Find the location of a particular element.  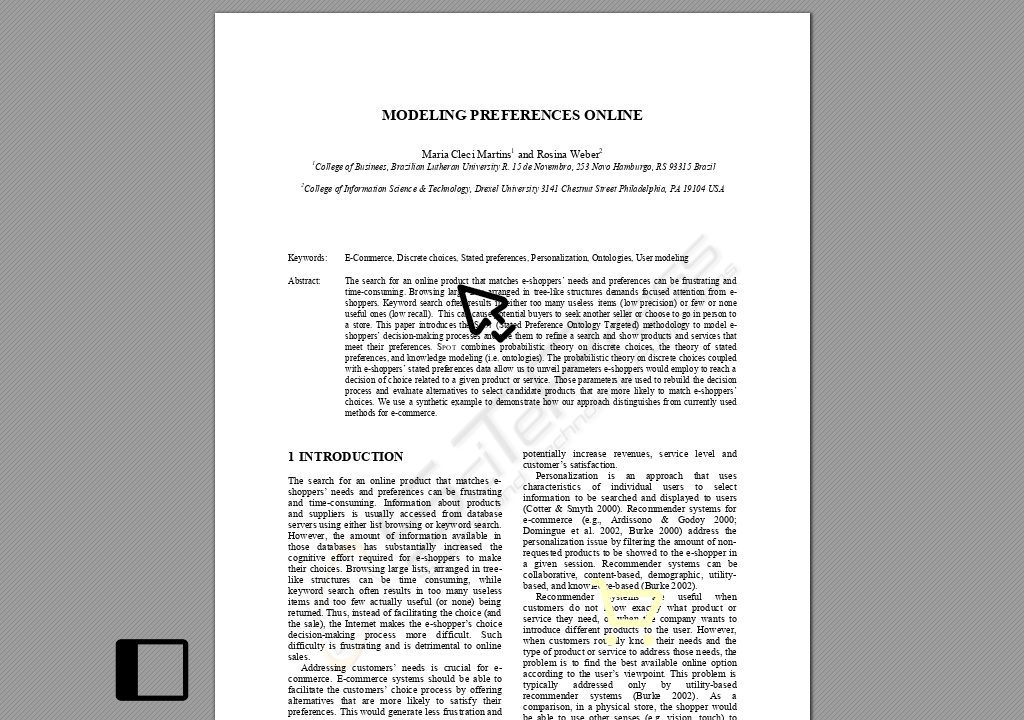

view your shopping cart is located at coordinates (628, 612).